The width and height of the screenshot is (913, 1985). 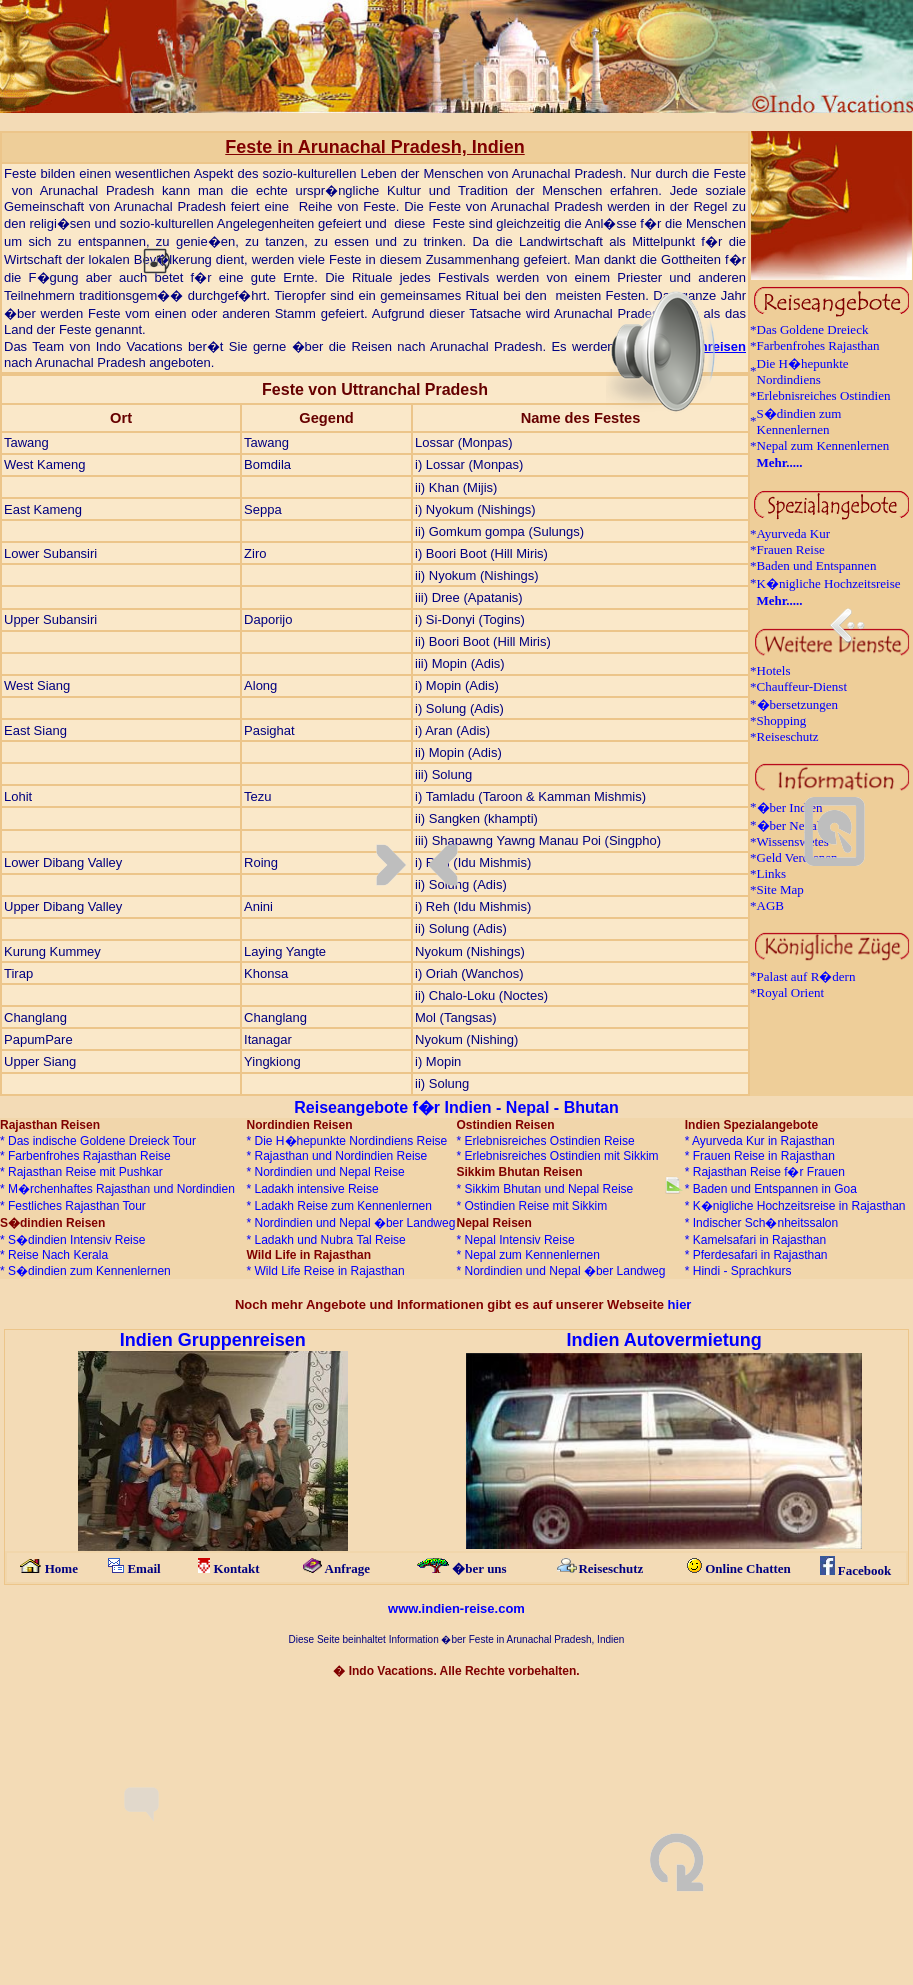 What do you see at coordinates (671, 351) in the screenshot?
I see `indicates audio is set to low volume` at bounding box center [671, 351].